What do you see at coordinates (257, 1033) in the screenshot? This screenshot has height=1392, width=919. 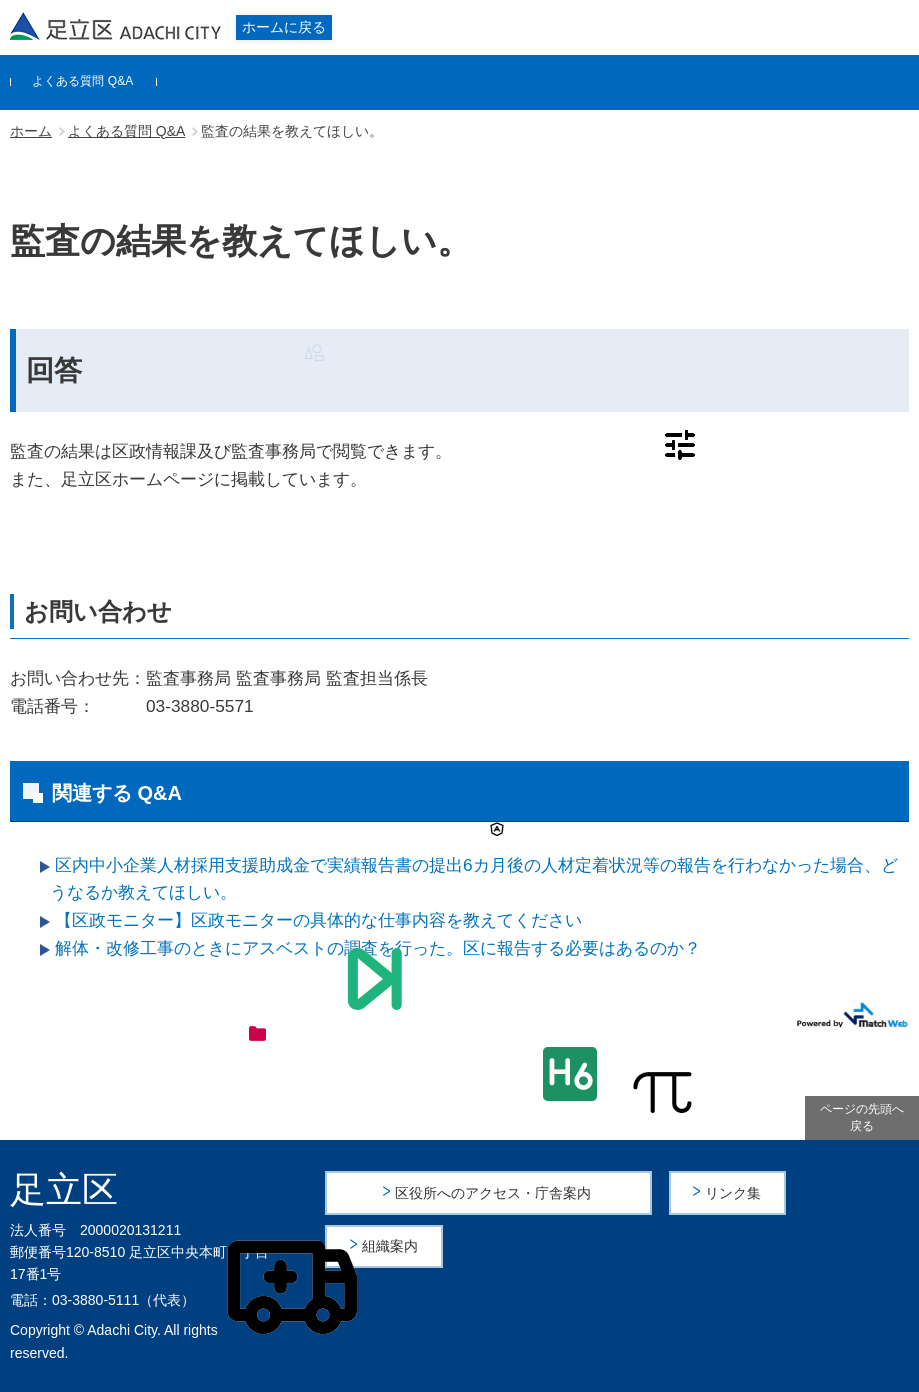 I see `open folder or directory` at bounding box center [257, 1033].